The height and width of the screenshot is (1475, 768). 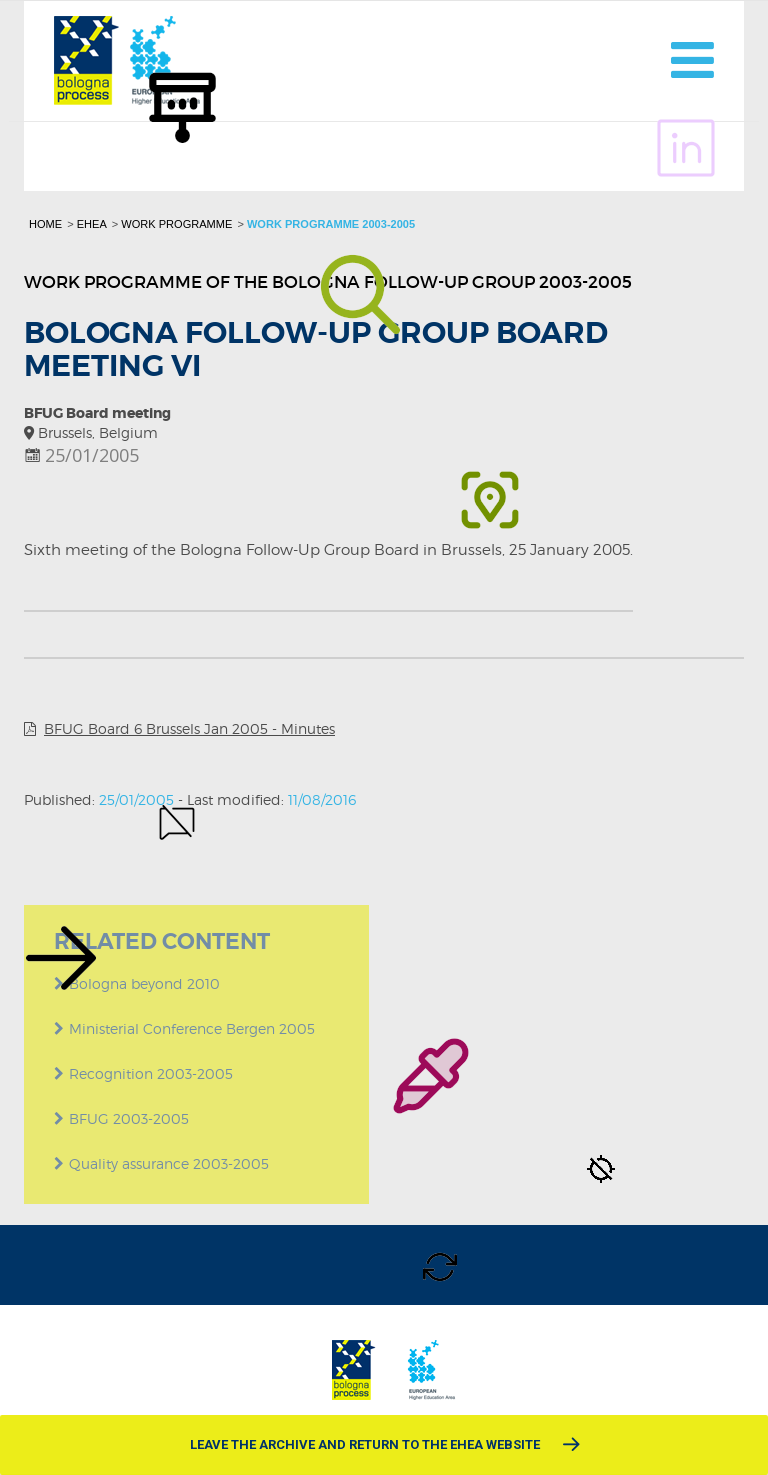 What do you see at coordinates (431, 1076) in the screenshot?
I see `pick a color from the canvas` at bounding box center [431, 1076].